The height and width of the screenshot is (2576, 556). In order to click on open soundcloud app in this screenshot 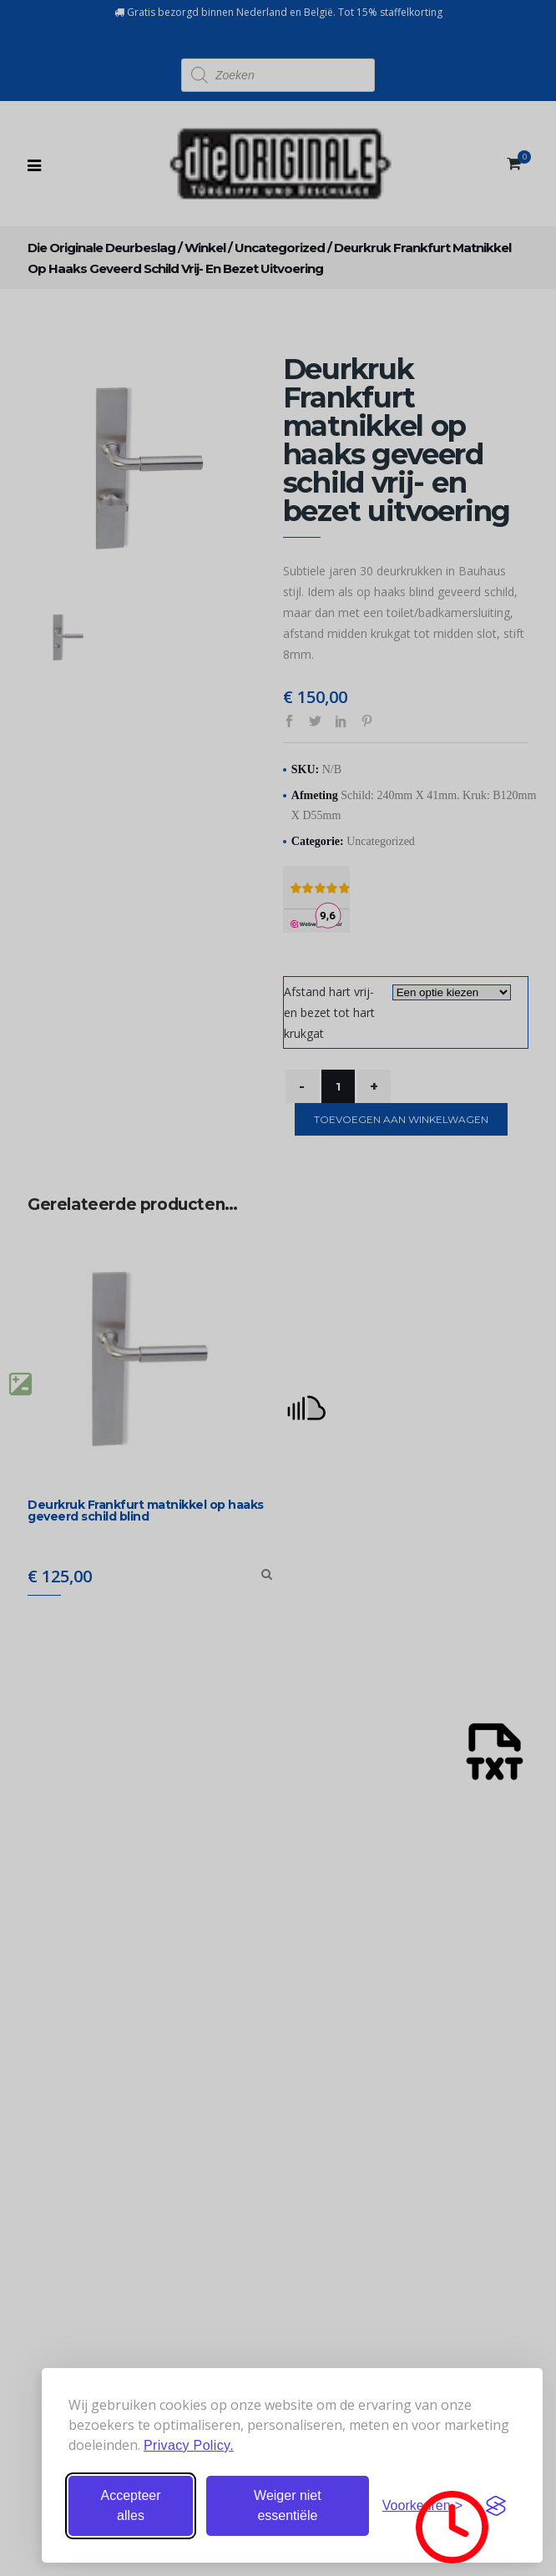, I will do `click(306, 1409)`.